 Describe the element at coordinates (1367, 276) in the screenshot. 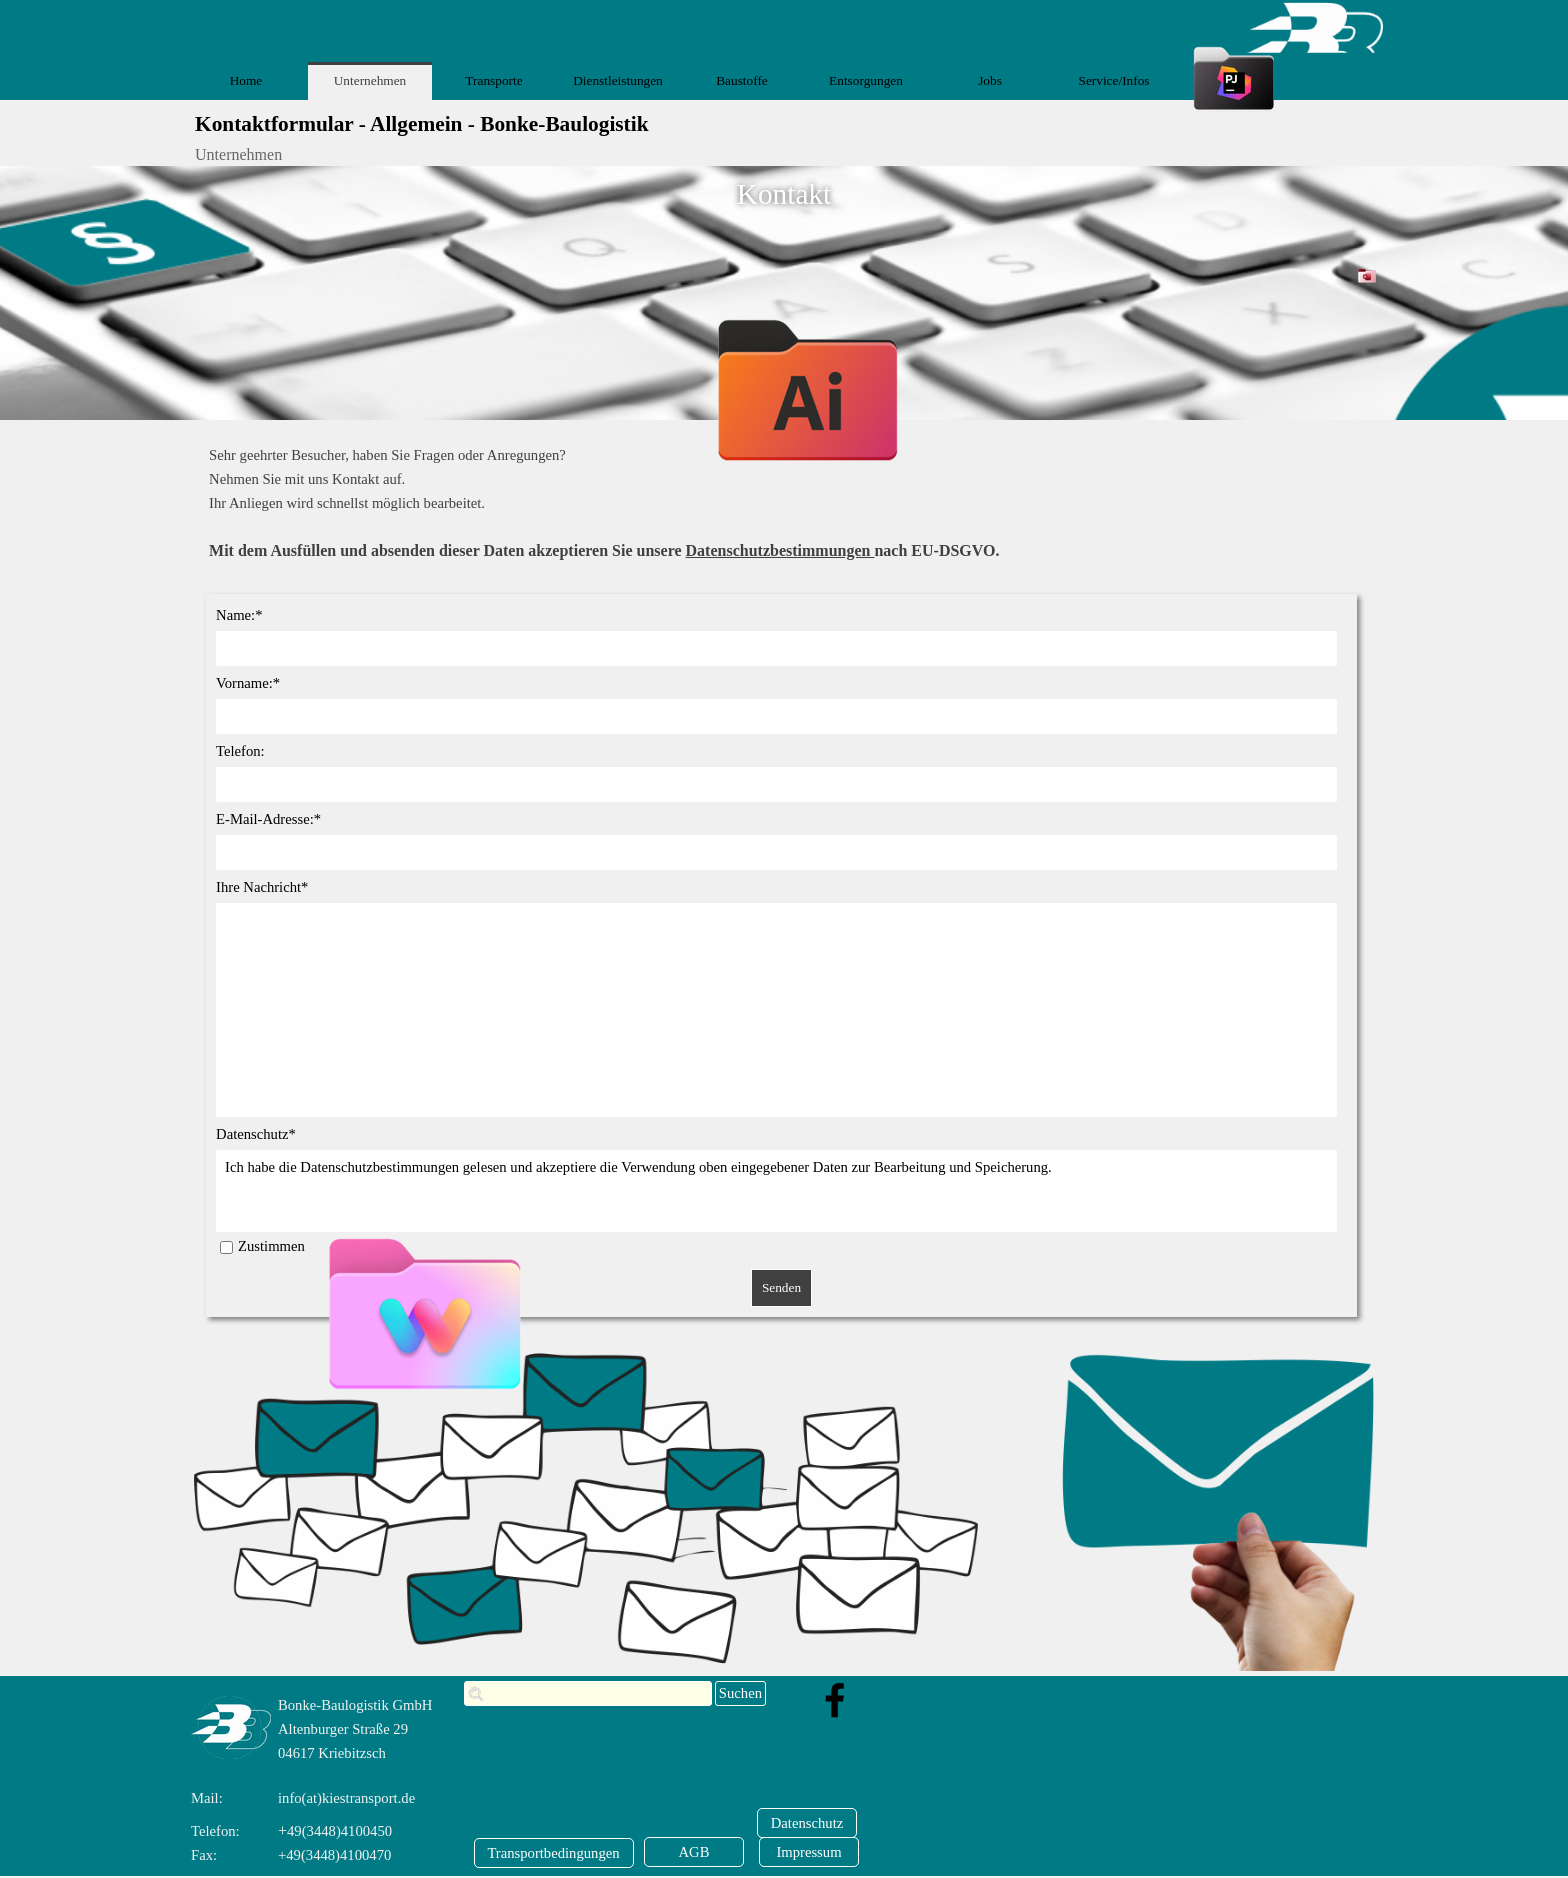

I see `open folder containing Microsoft Access database files` at that location.